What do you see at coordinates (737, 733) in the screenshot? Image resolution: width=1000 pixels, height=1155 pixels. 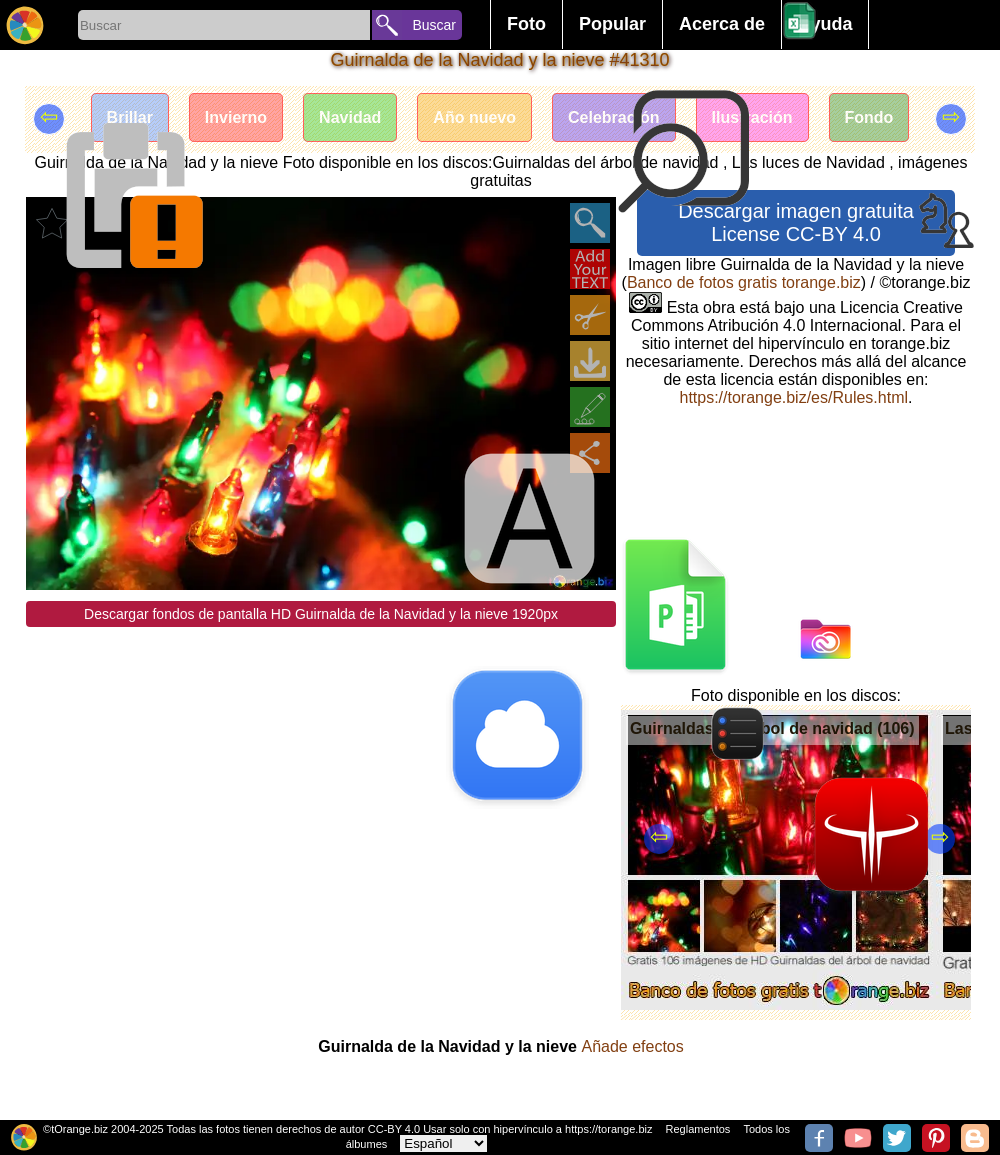 I see `open the reminders app` at bounding box center [737, 733].